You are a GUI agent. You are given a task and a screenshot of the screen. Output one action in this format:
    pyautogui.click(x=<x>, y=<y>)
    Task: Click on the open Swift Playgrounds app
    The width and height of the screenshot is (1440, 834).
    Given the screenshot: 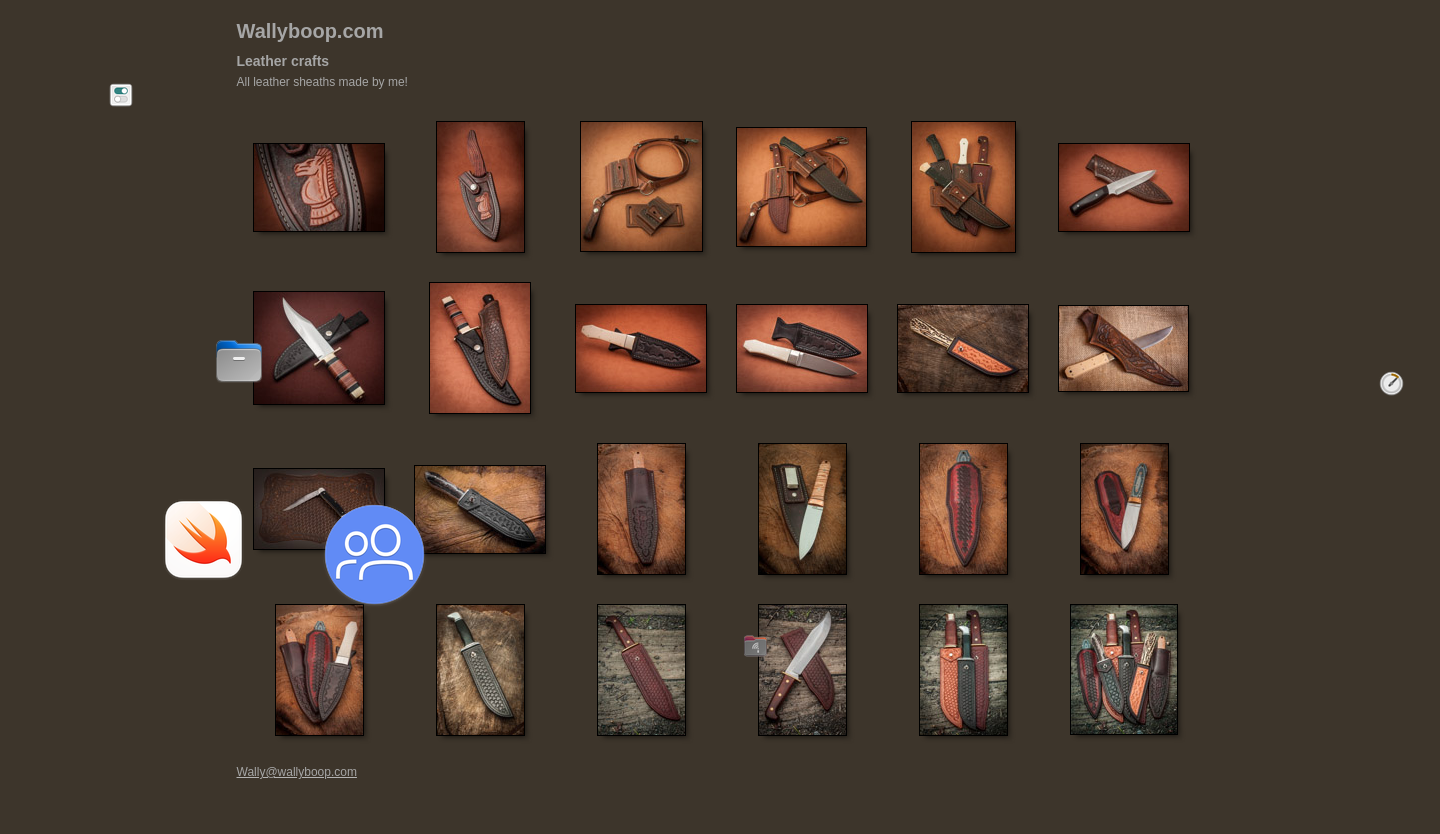 What is the action you would take?
    pyautogui.click(x=203, y=539)
    